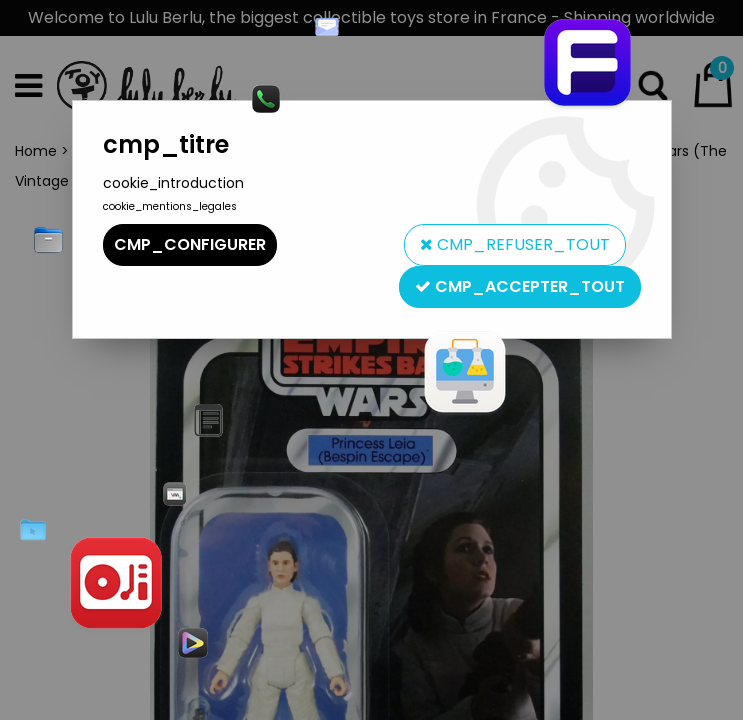 Image resolution: width=743 pixels, height=720 pixels. Describe the element at coordinates (587, 62) in the screenshot. I see `open floorp browser` at that location.